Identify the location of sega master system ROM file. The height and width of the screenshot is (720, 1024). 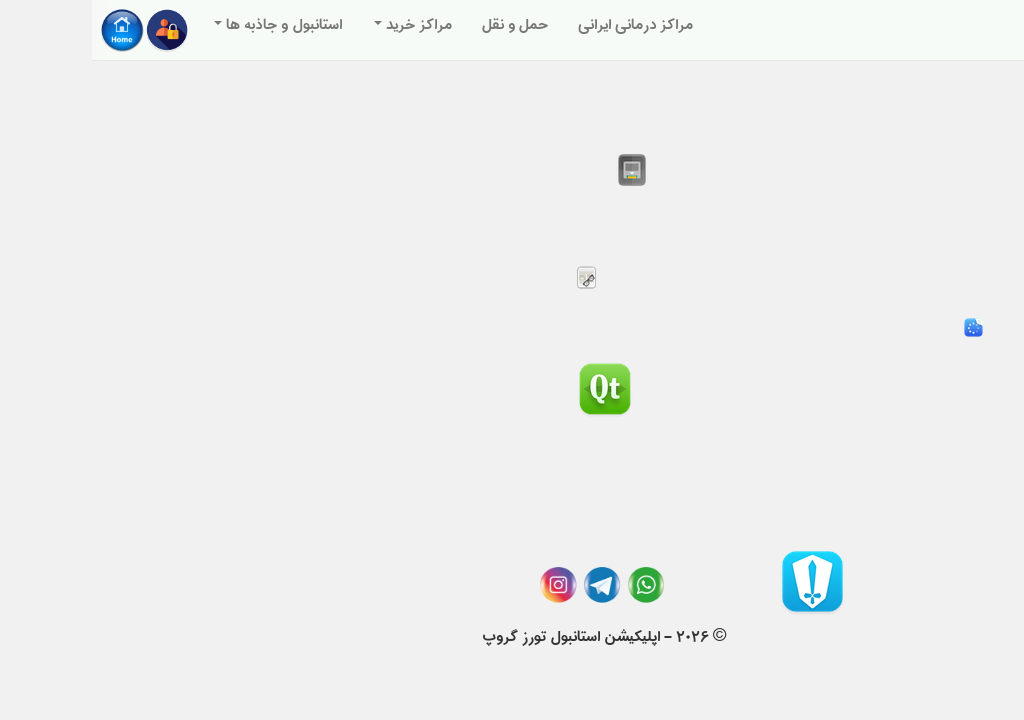
(632, 170).